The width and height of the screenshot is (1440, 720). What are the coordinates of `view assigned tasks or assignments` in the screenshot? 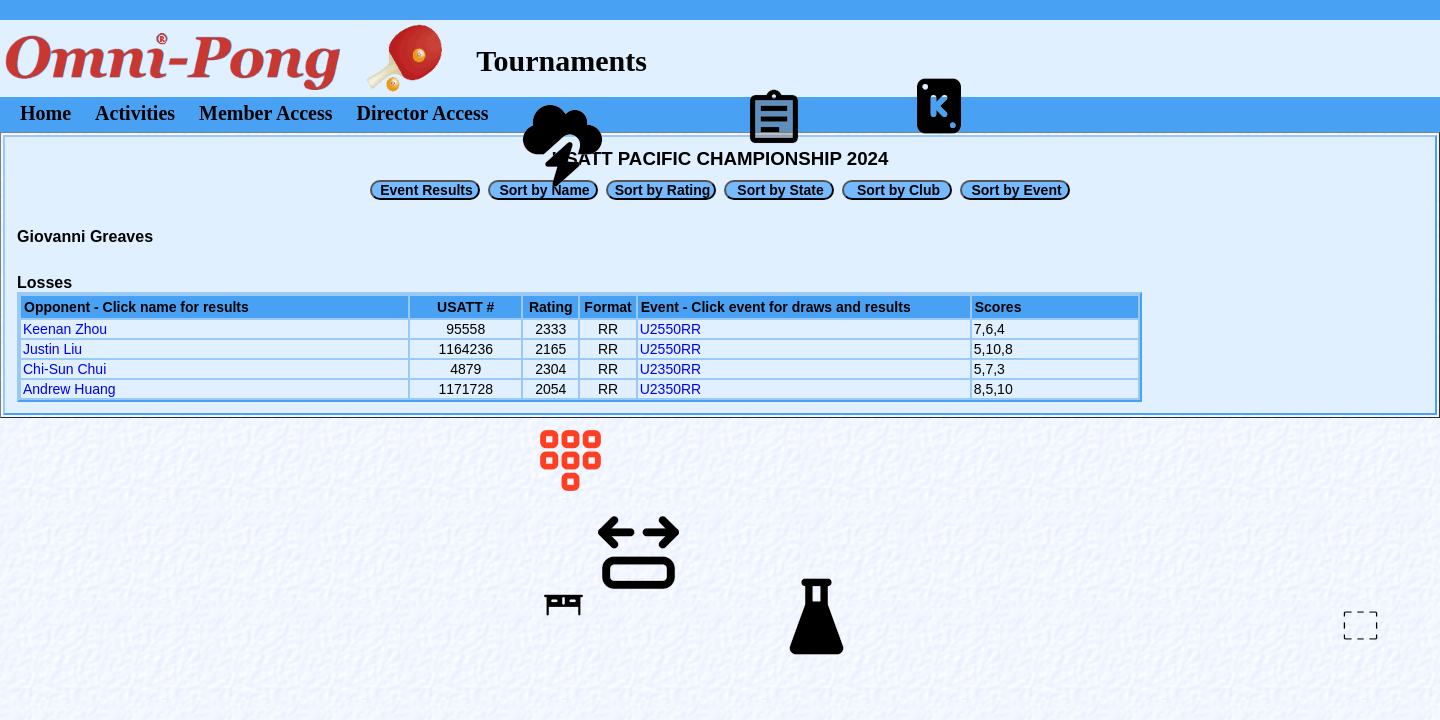 It's located at (774, 119).